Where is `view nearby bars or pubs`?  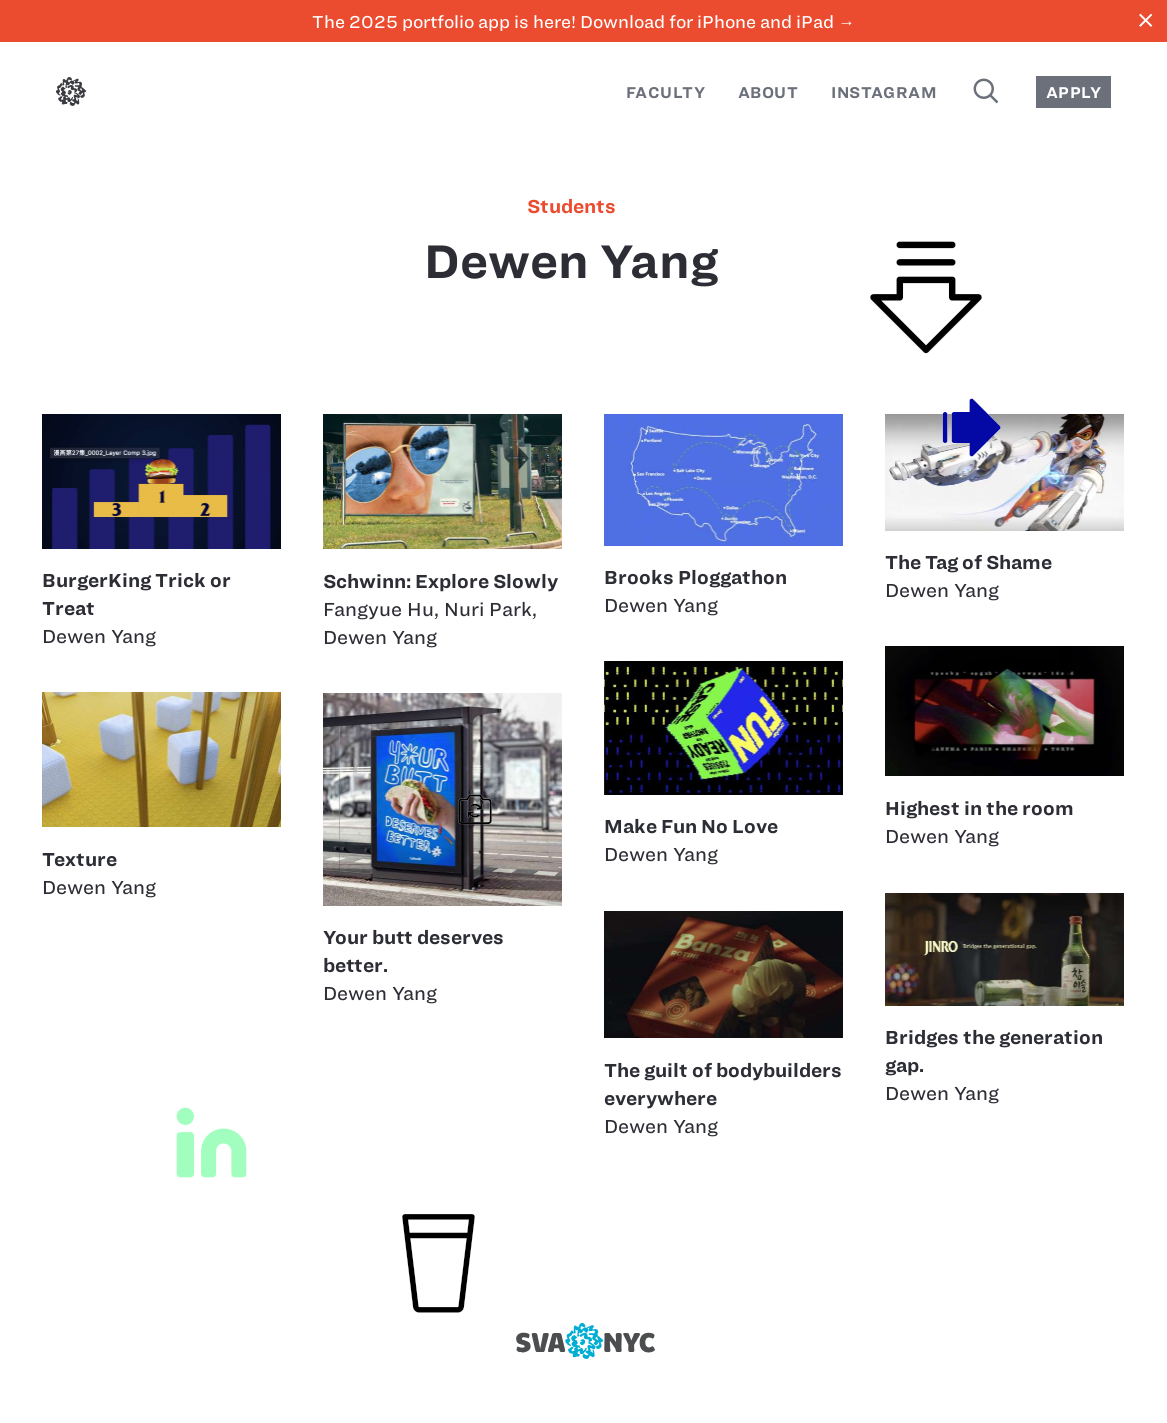
view nearby bars or pubs is located at coordinates (438, 1261).